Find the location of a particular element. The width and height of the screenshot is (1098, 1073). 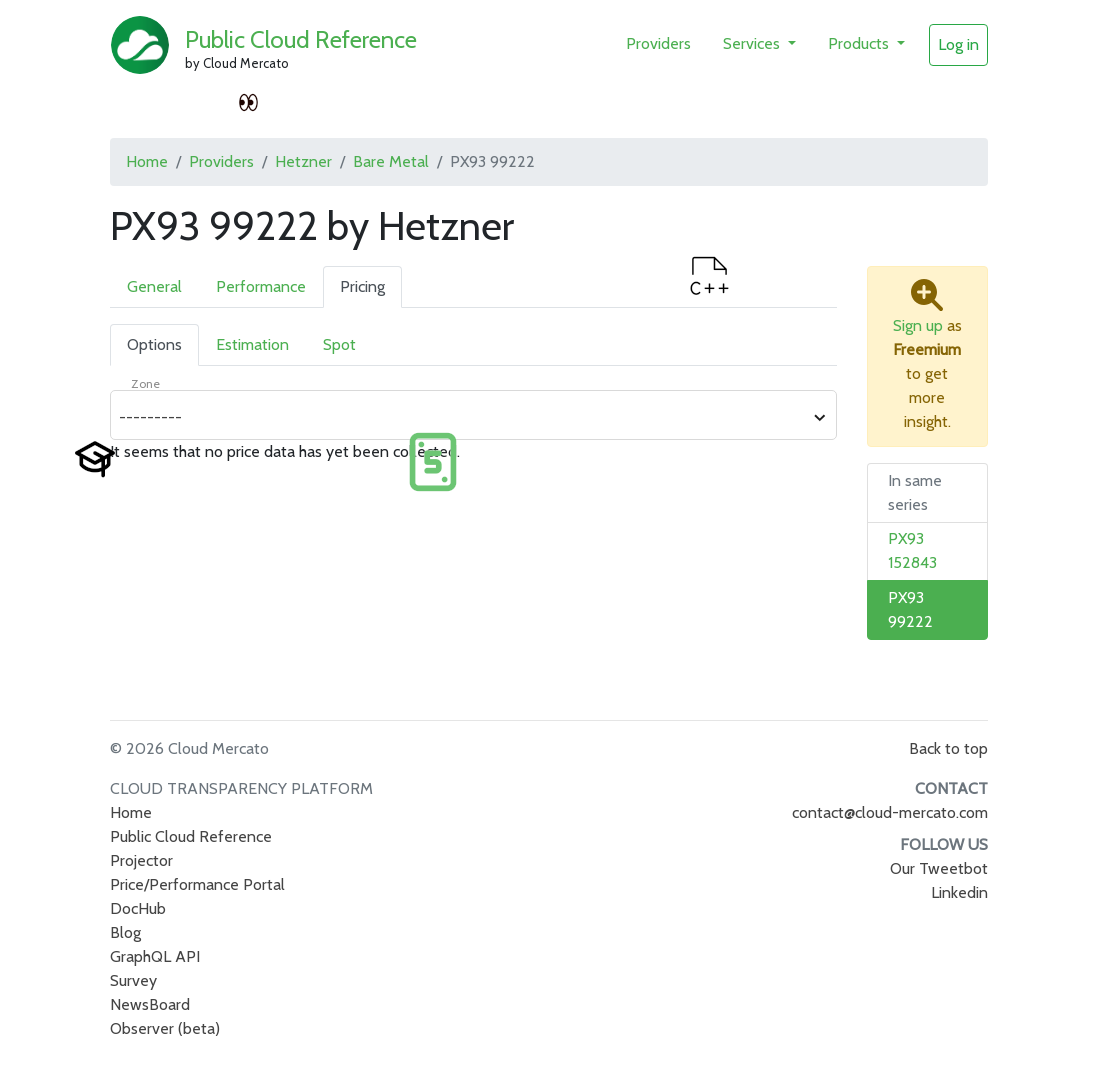

open a C++ source file is located at coordinates (709, 277).